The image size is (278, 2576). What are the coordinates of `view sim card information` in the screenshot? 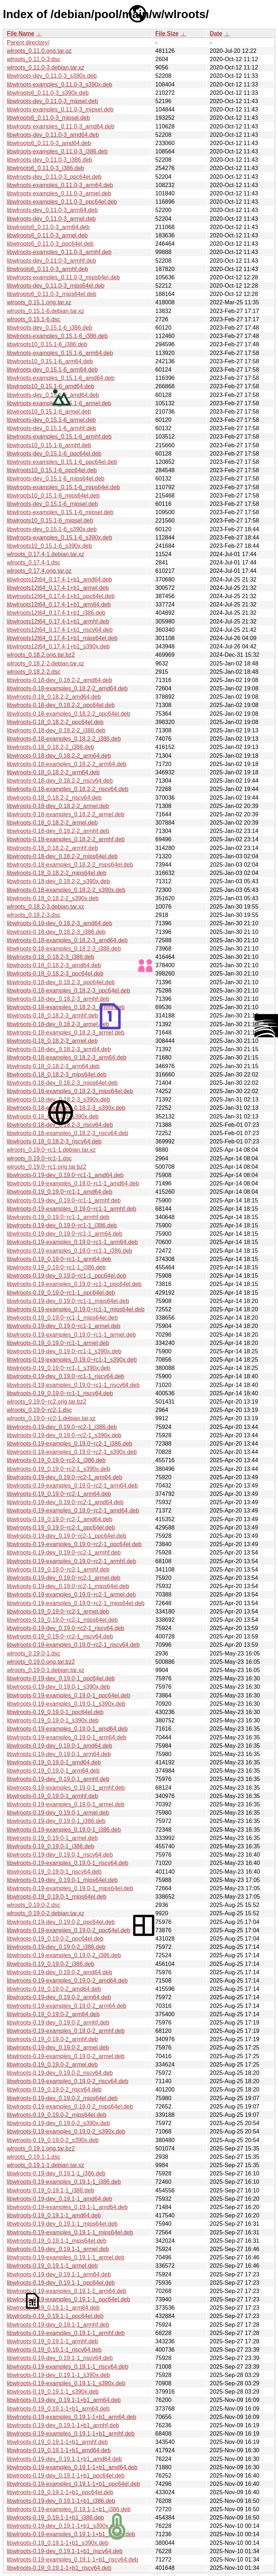 It's located at (32, 2301).